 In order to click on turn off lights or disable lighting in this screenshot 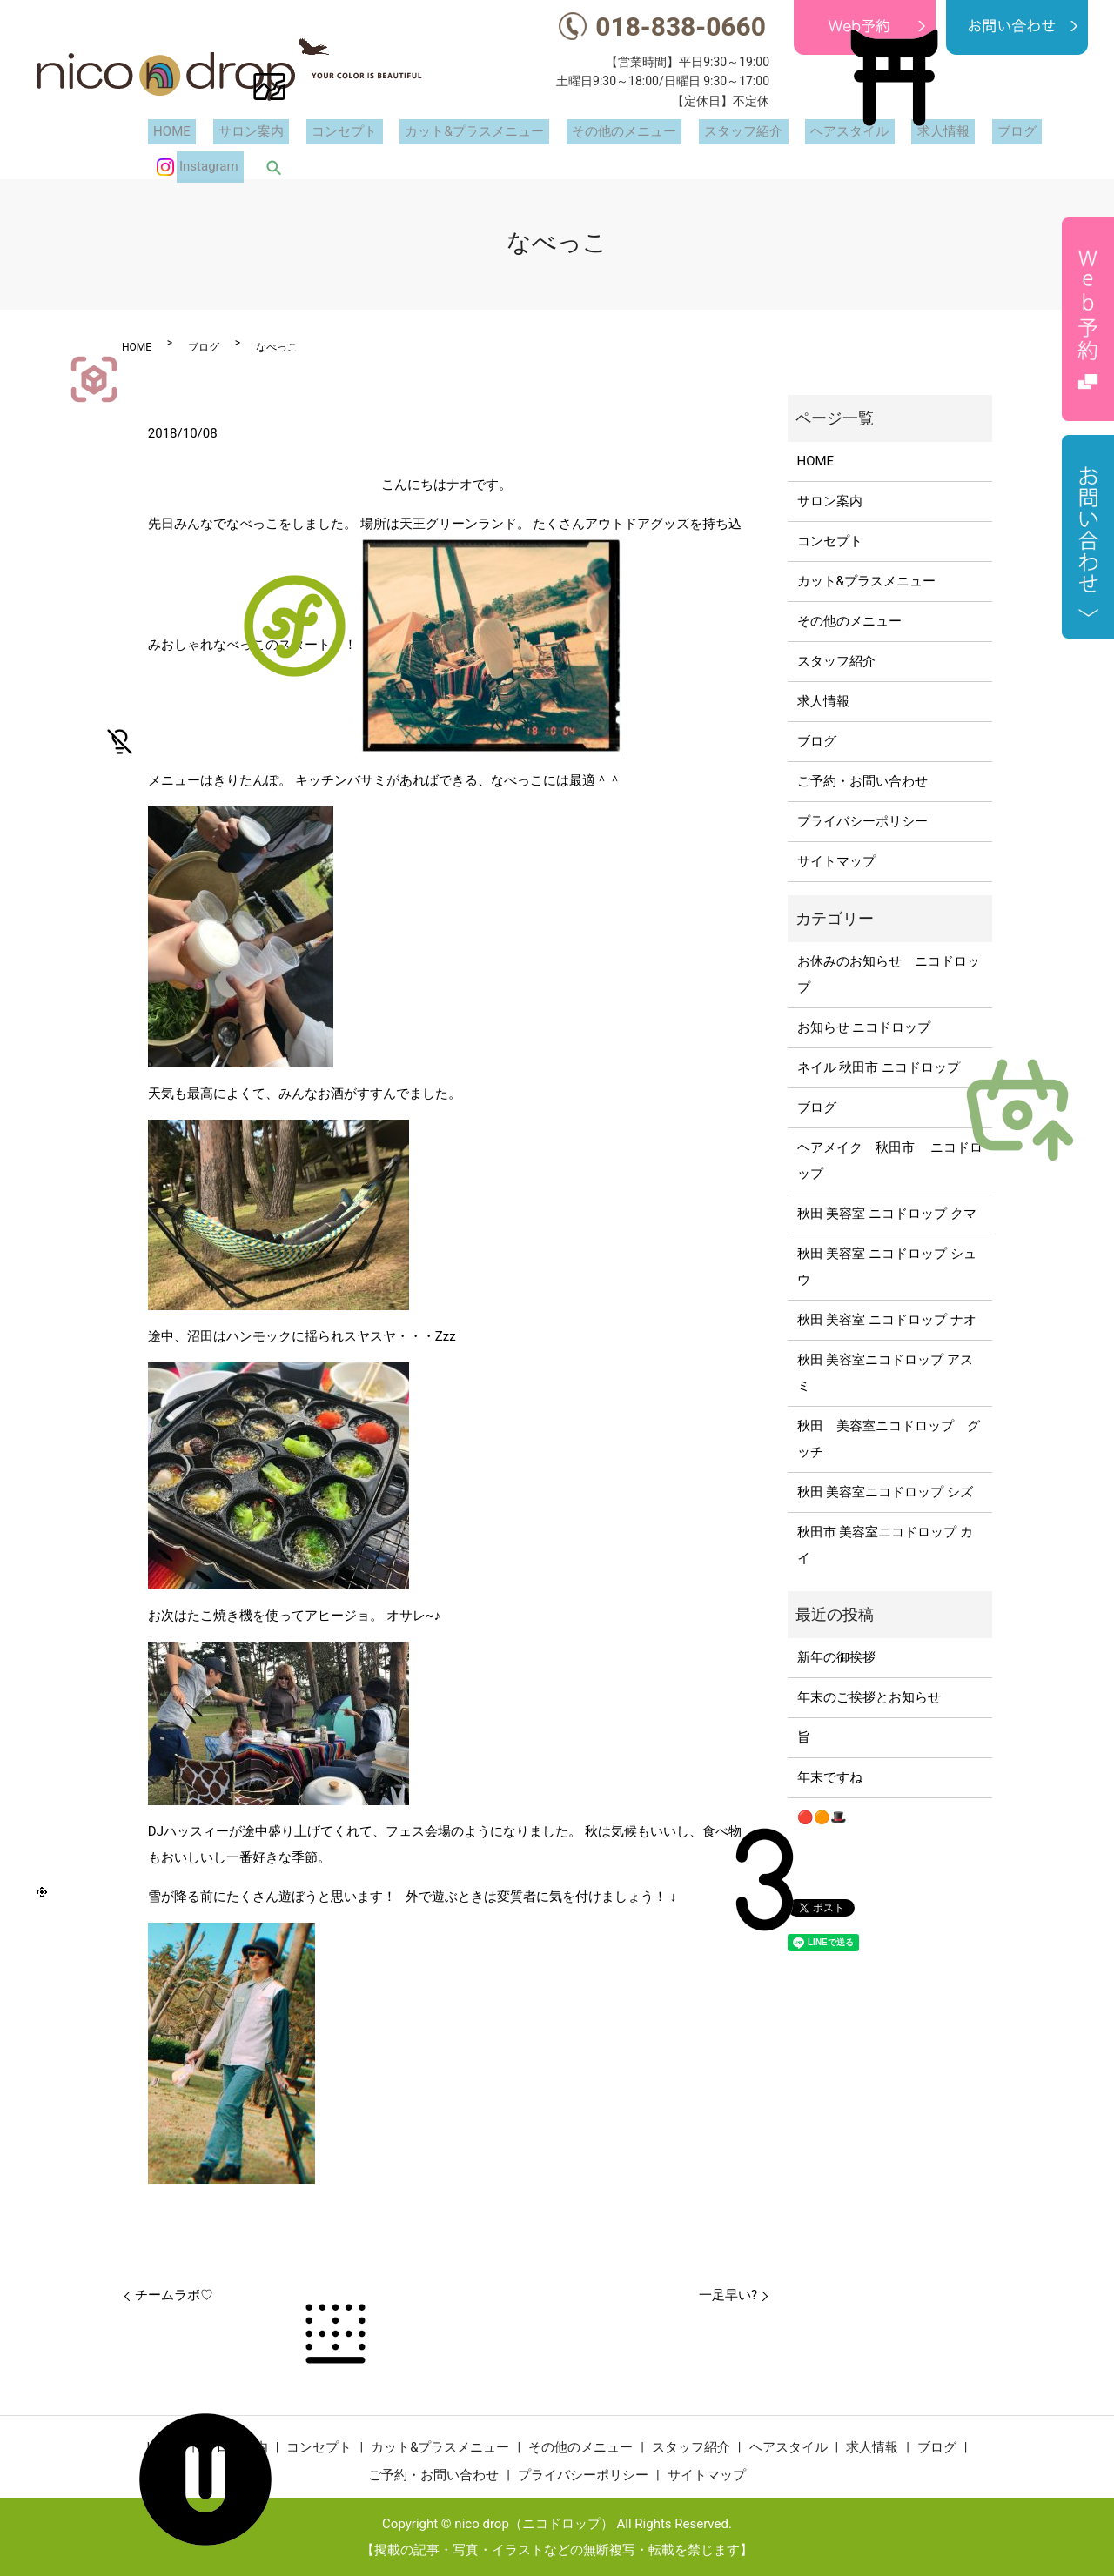, I will do `click(119, 741)`.